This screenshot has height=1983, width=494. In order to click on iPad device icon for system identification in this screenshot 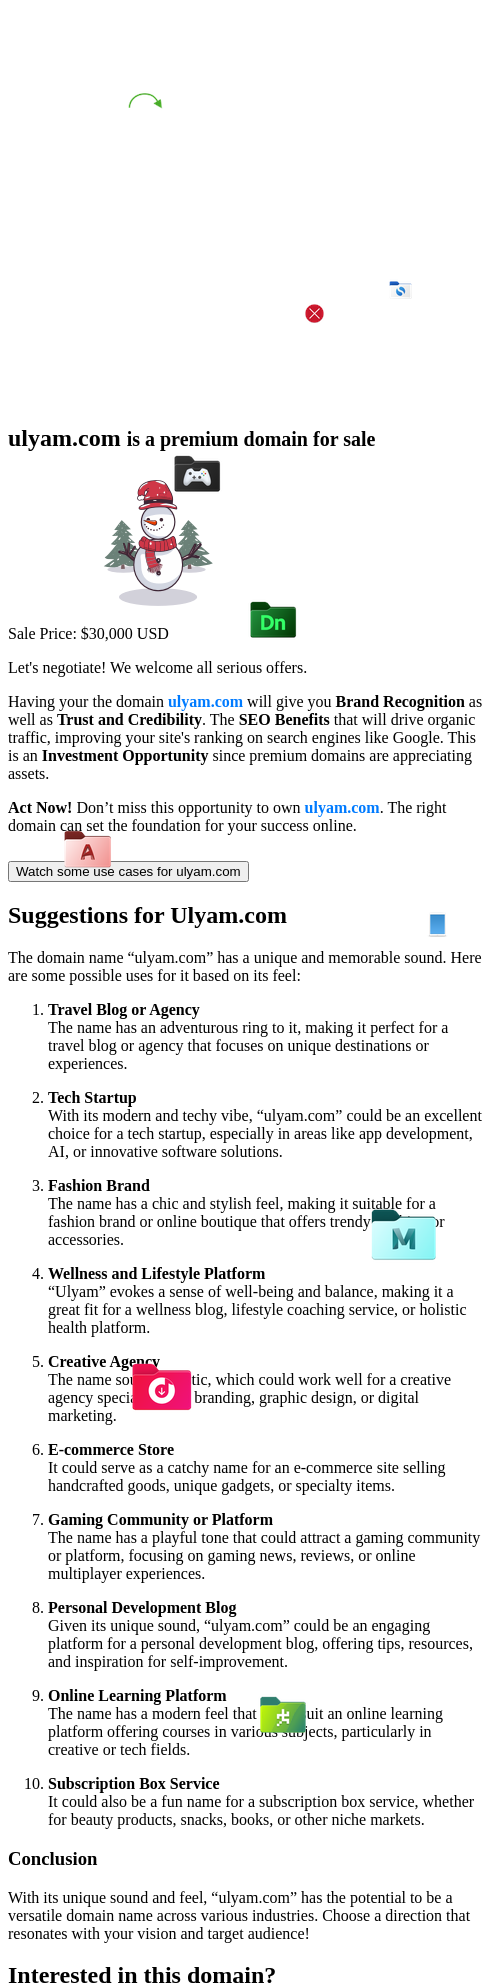, I will do `click(437, 924)`.